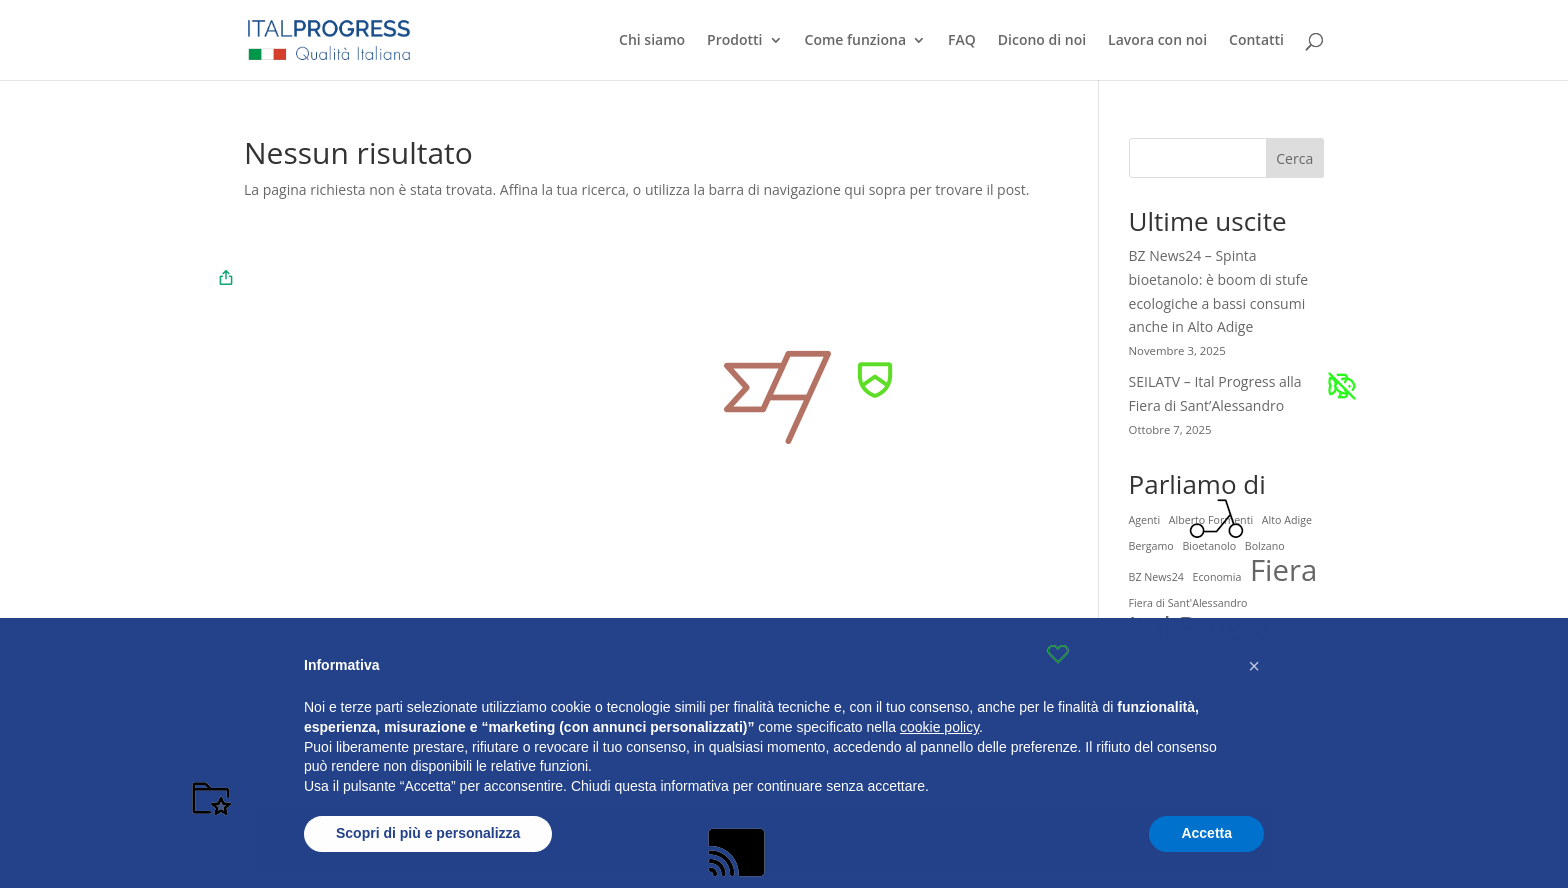 Image resolution: width=1568 pixels, height=888 pixels. What do you see at coordinates (776, 393) in the screenshot?
I see `flag or mark an item for follow-up` at bounding box center [776, 393].